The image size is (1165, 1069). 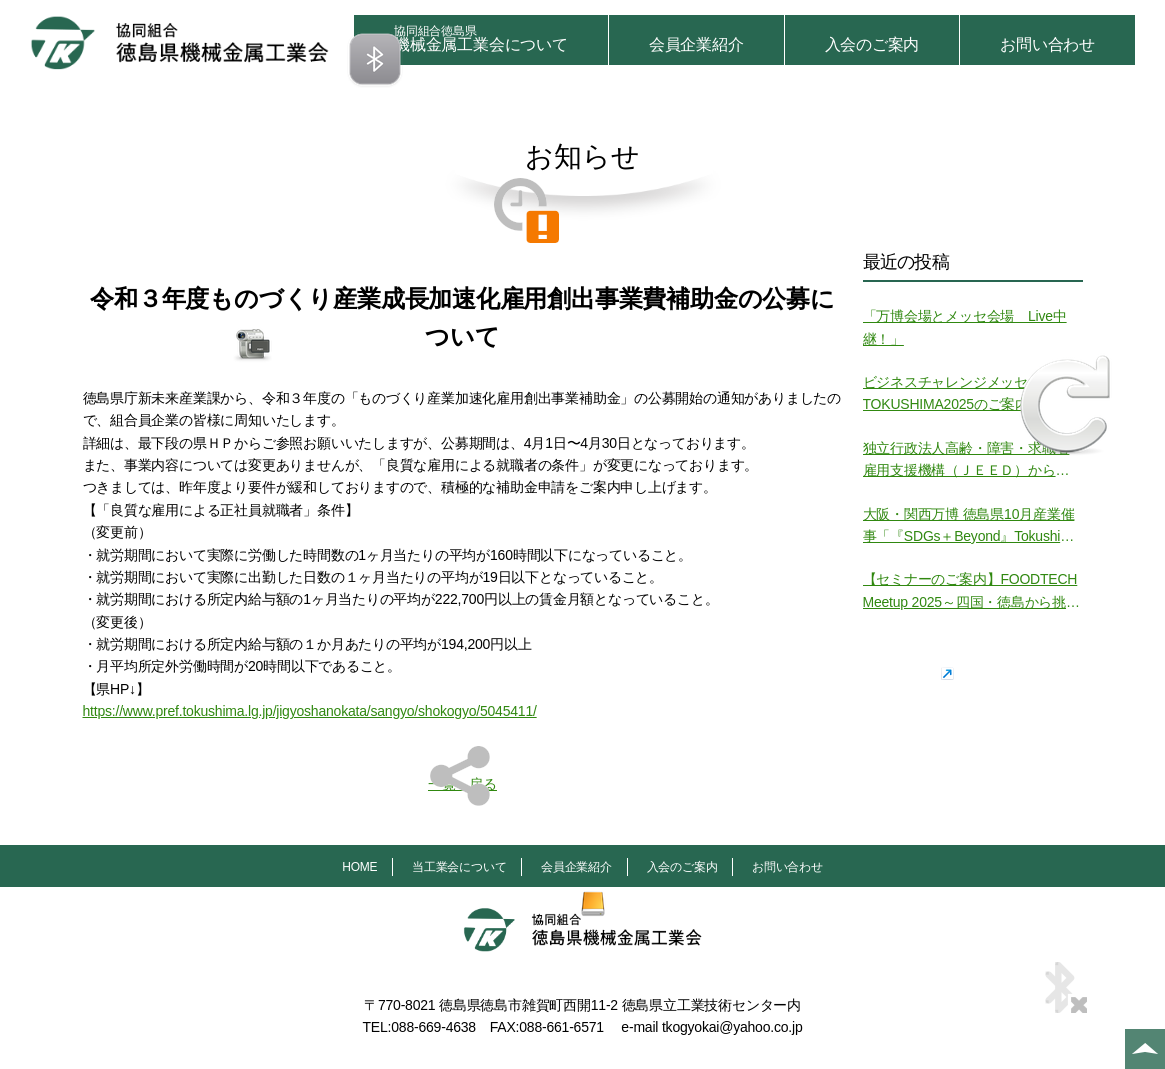 What do you see at coordinates (593, 904) in the screenshot?
I see `access external storage device` at bounding box center [593, 904].